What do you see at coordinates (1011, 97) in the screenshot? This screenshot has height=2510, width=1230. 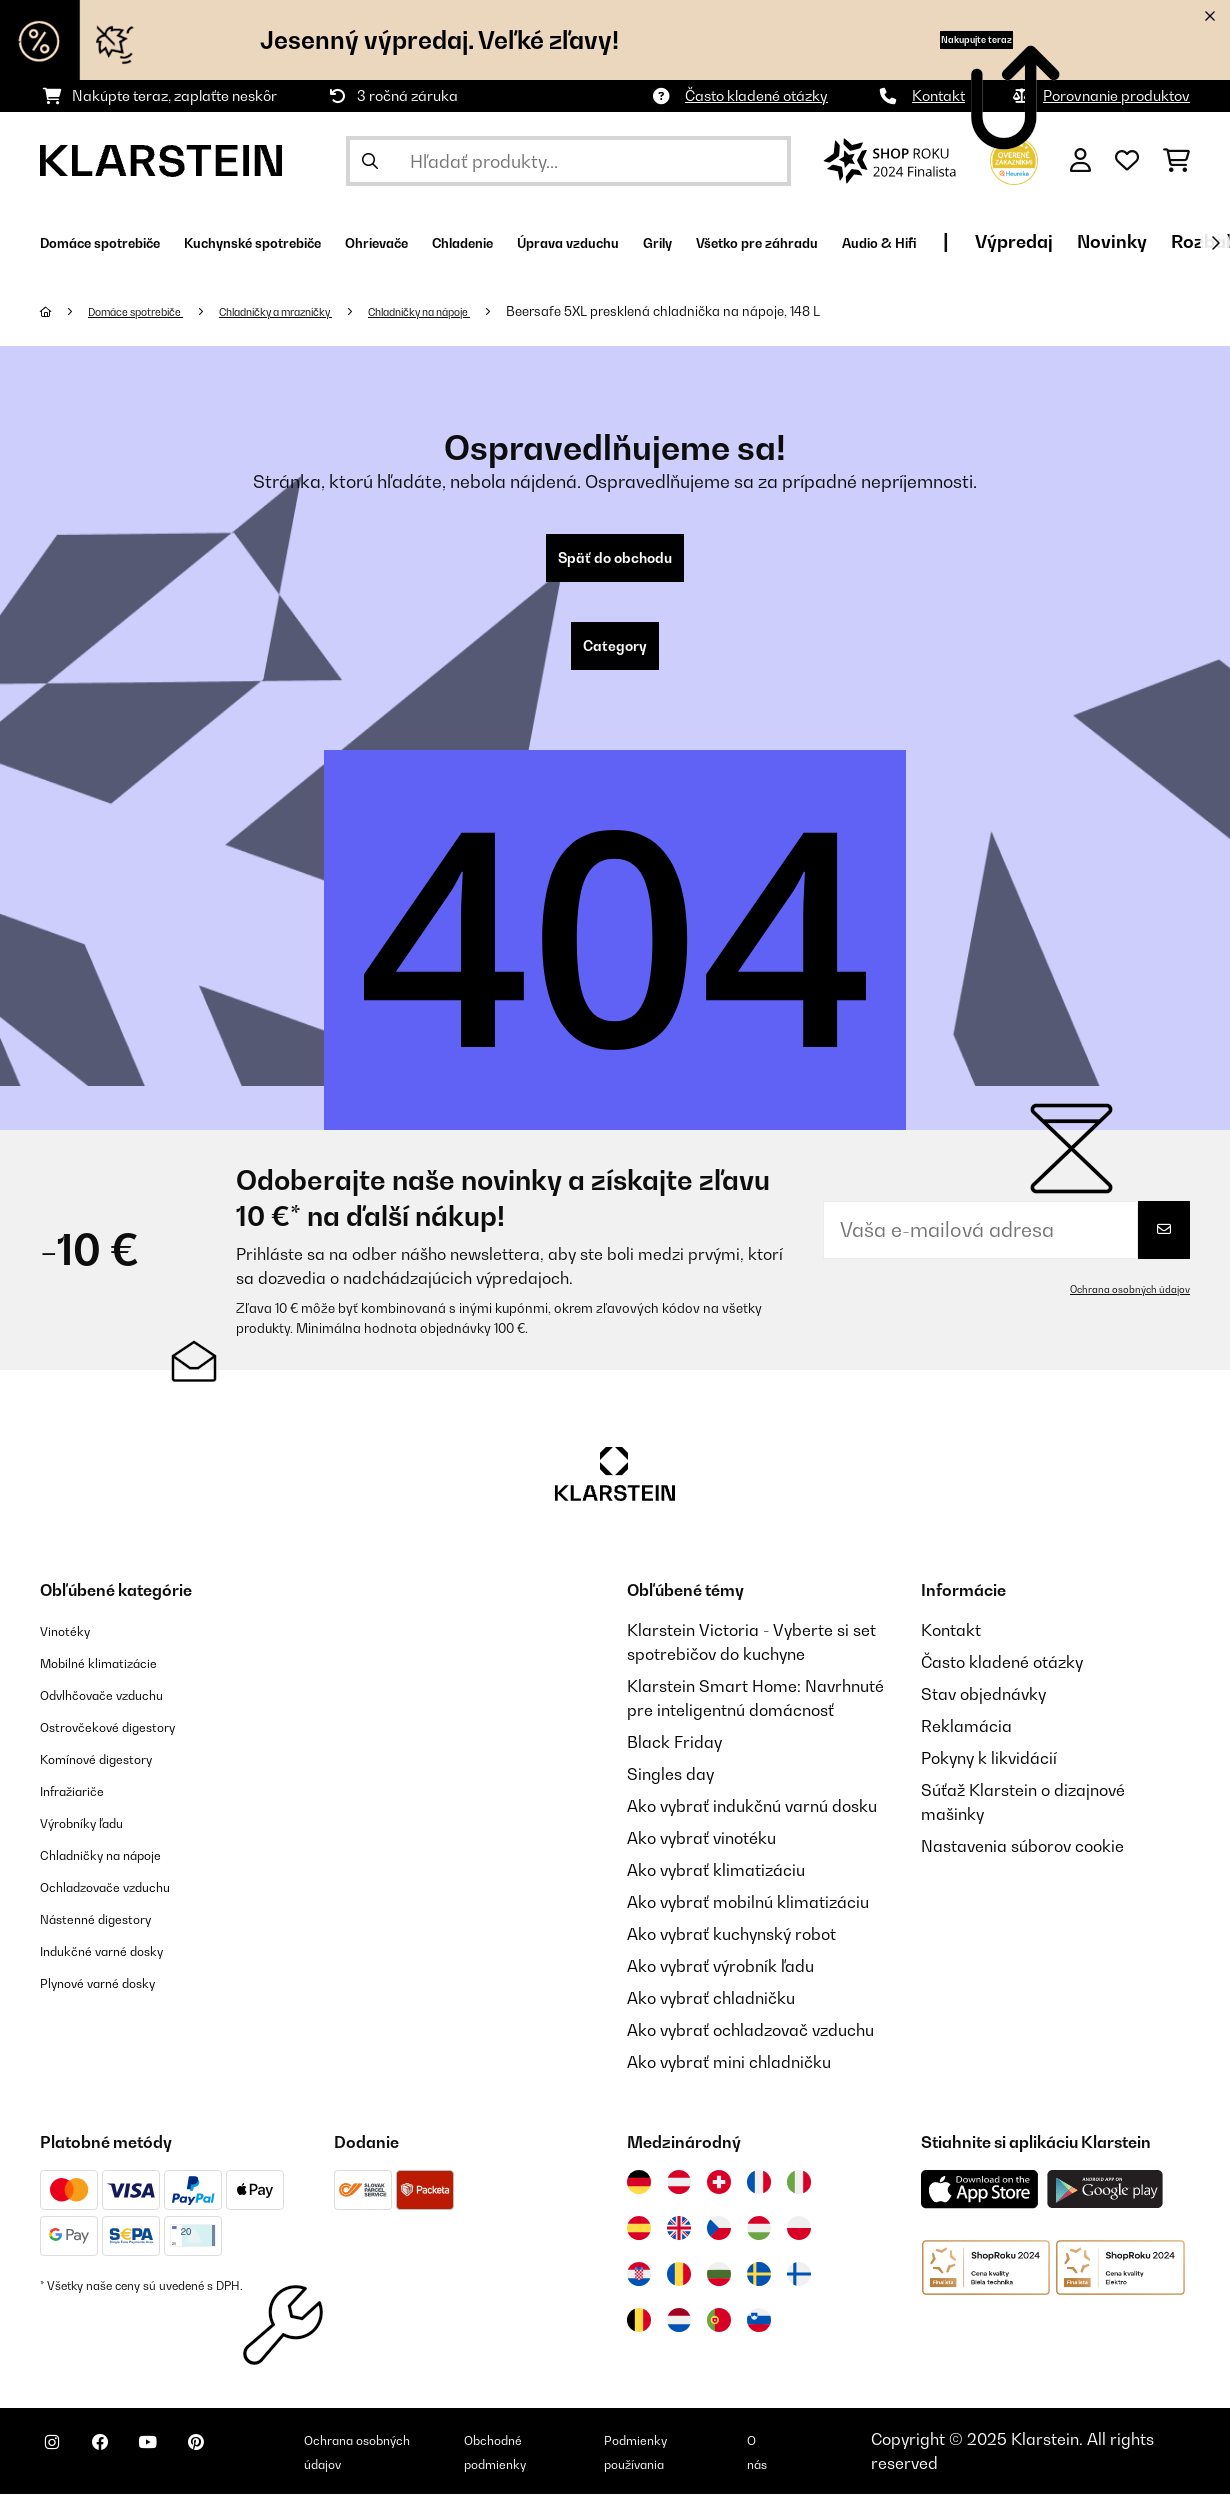 I see `redo or repeat last action` at bounding box center [1011, 97].